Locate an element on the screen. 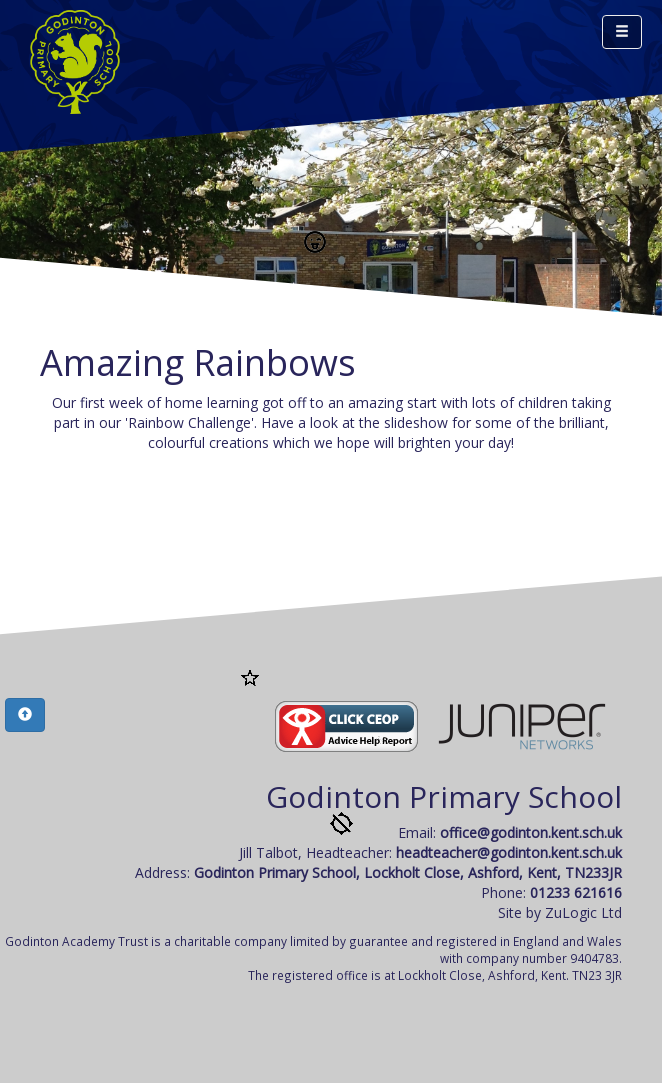 This screenshot has width=662, height=1083. add a playful or silly reaction is located at coordinates (315, 242).